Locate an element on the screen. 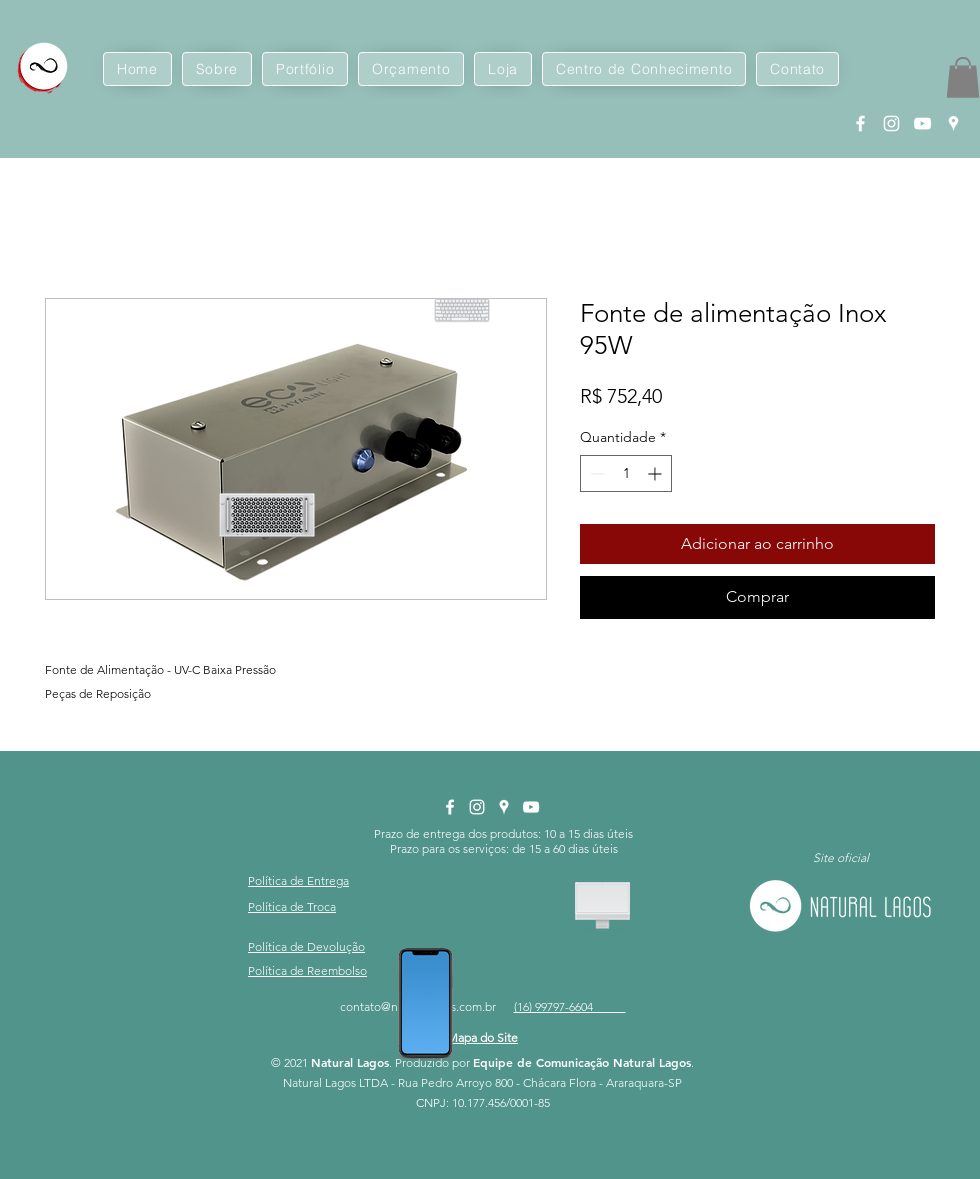 This screenshot has height=1179, width=980. represents this mac in system preferences or network settings is located at coordinates (602, 904).